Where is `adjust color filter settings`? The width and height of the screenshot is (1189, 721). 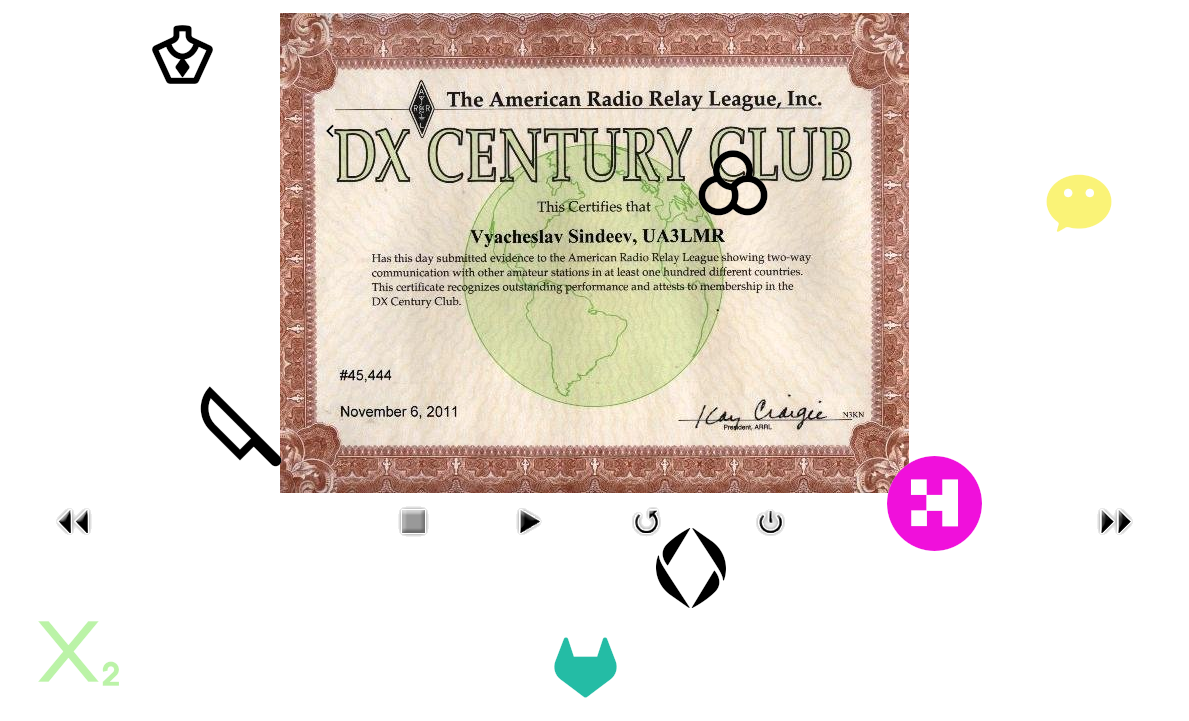 adjust color filter settings is located at coordinates (733, 187).